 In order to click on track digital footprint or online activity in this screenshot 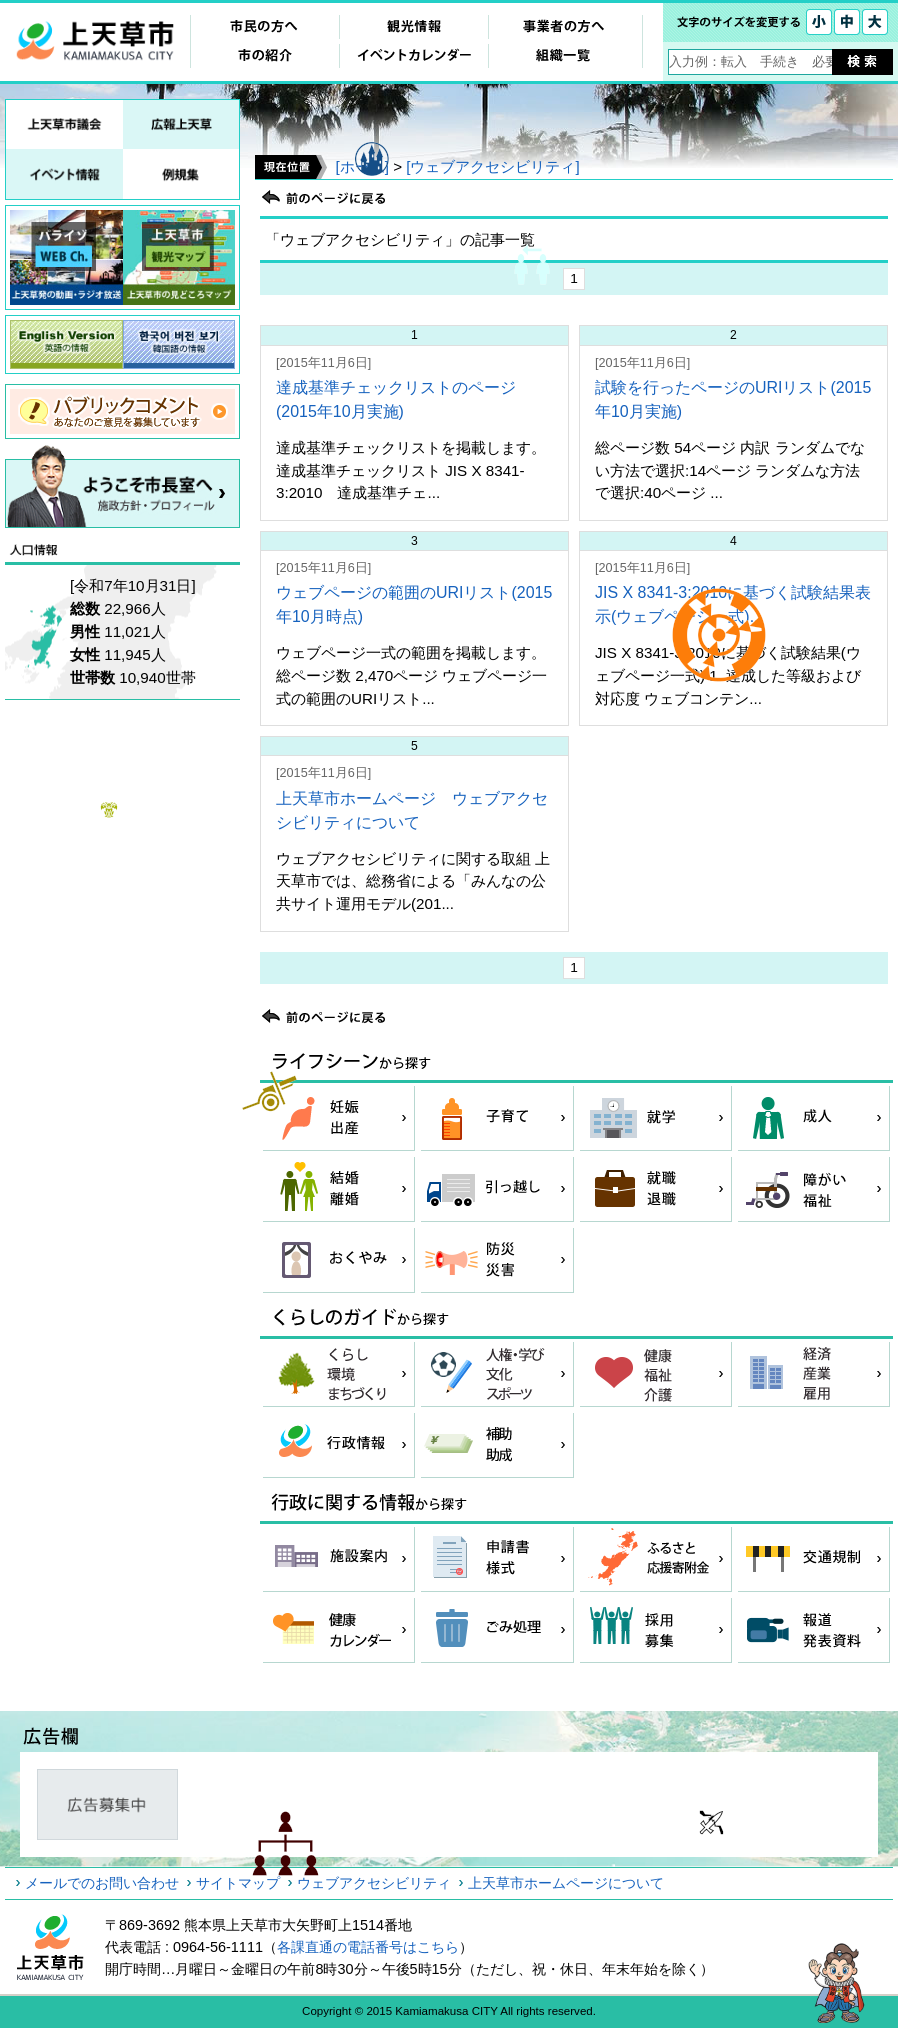, I will do `click(719, 635)`.